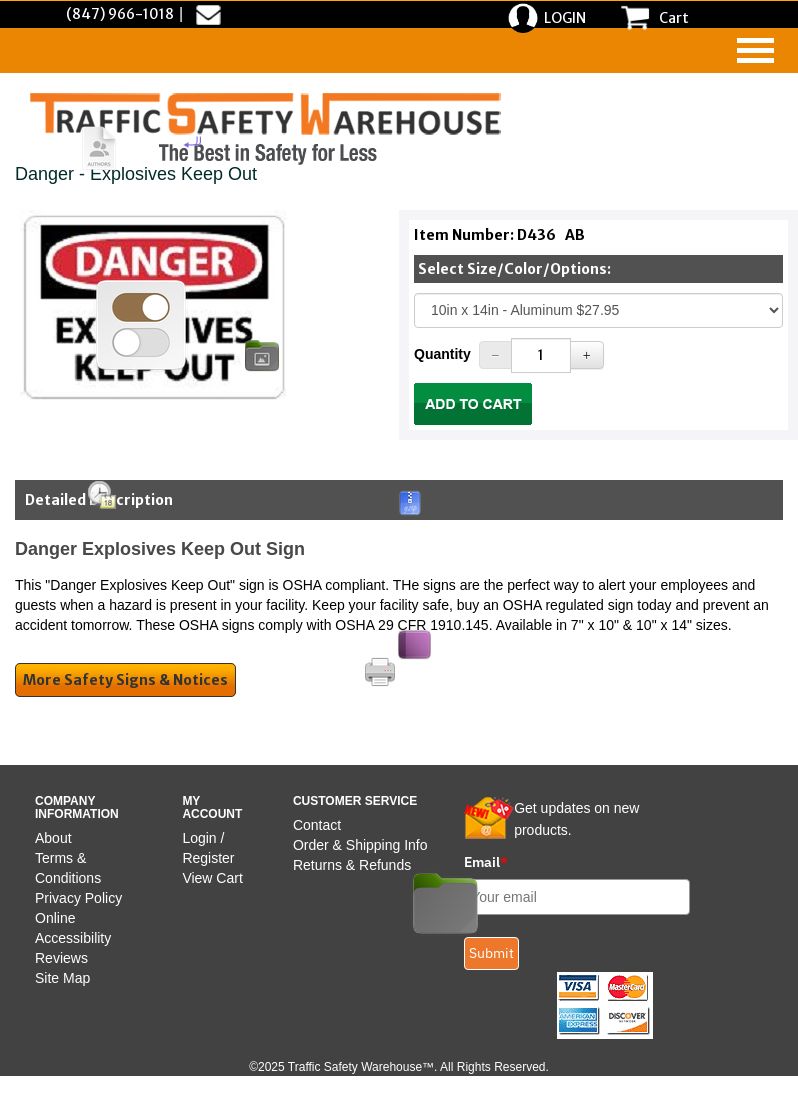  What do you see at coordinates (445, 903) in the screenshot?
I see `open folder to view contents` at bounding box center [445, 903].